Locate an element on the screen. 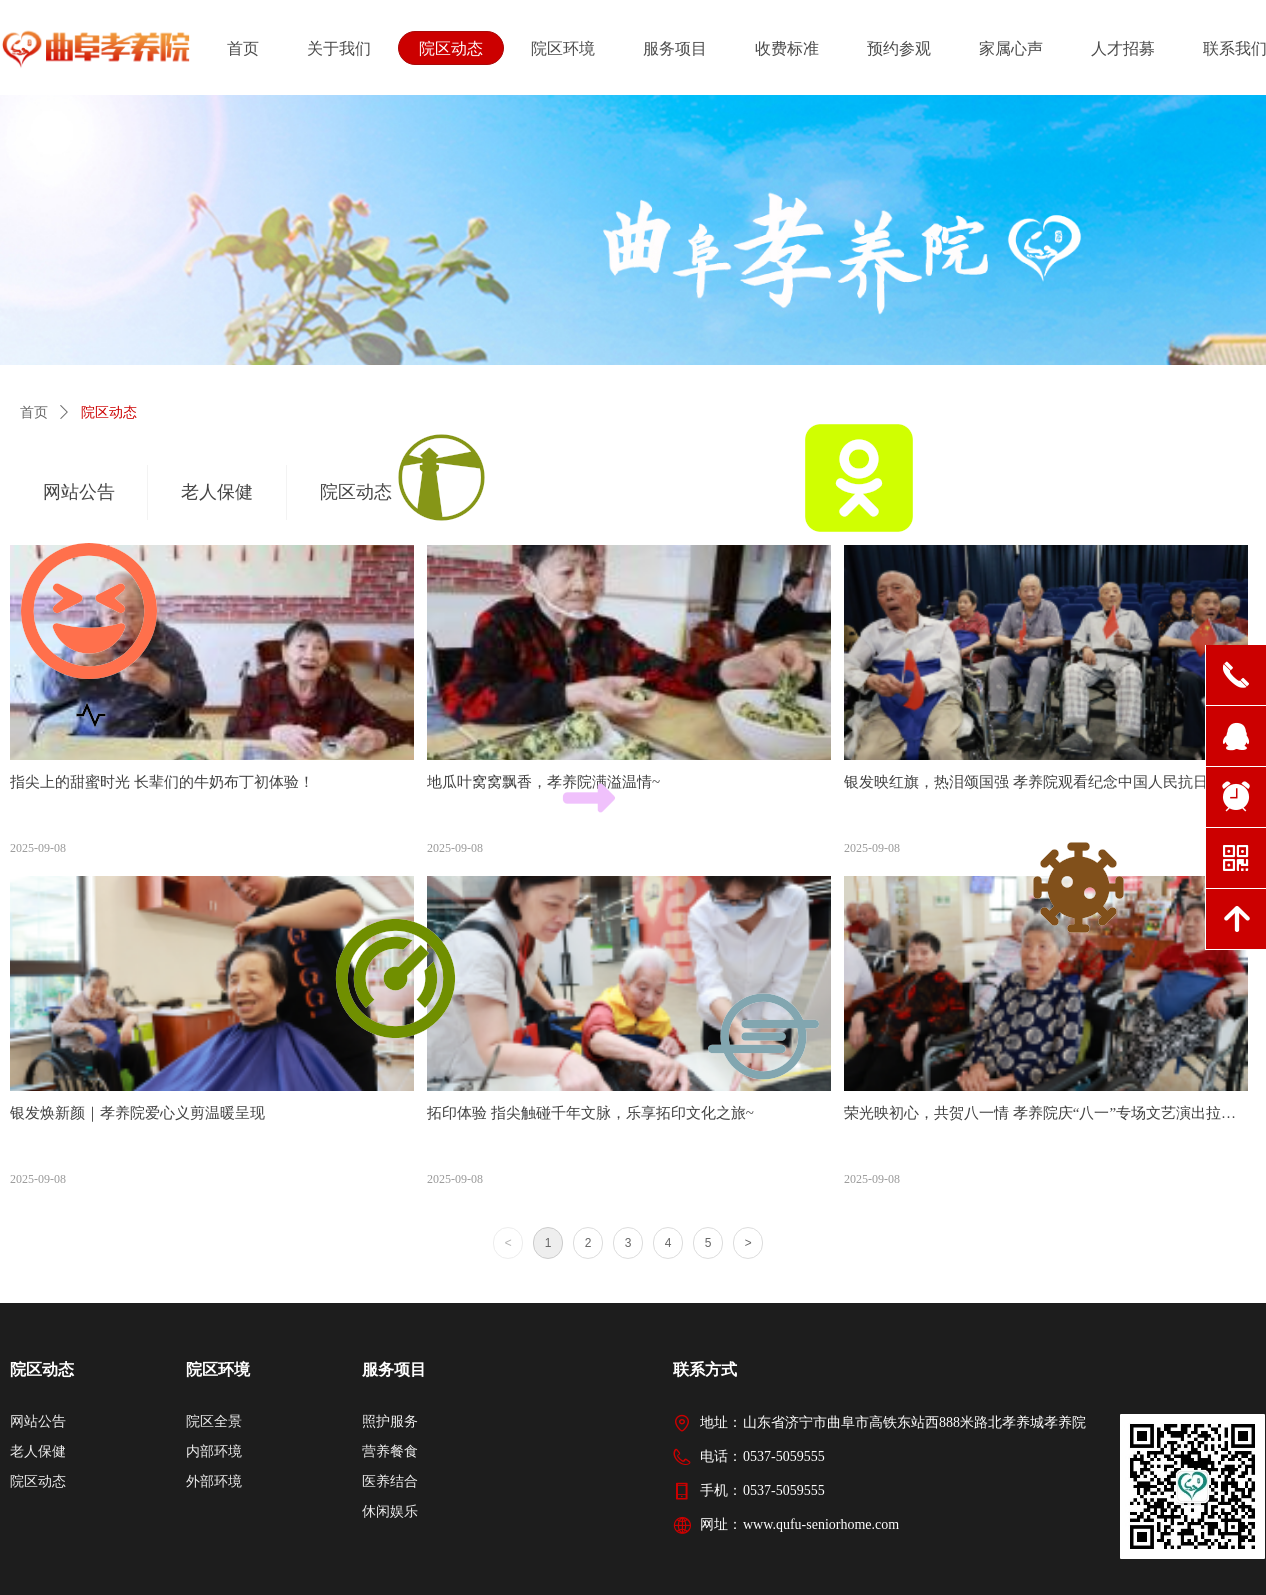 Image resolution: width=1266 pixels, height=1595 pixels. watchman monitoring logo is located at coordinates (441, 477).